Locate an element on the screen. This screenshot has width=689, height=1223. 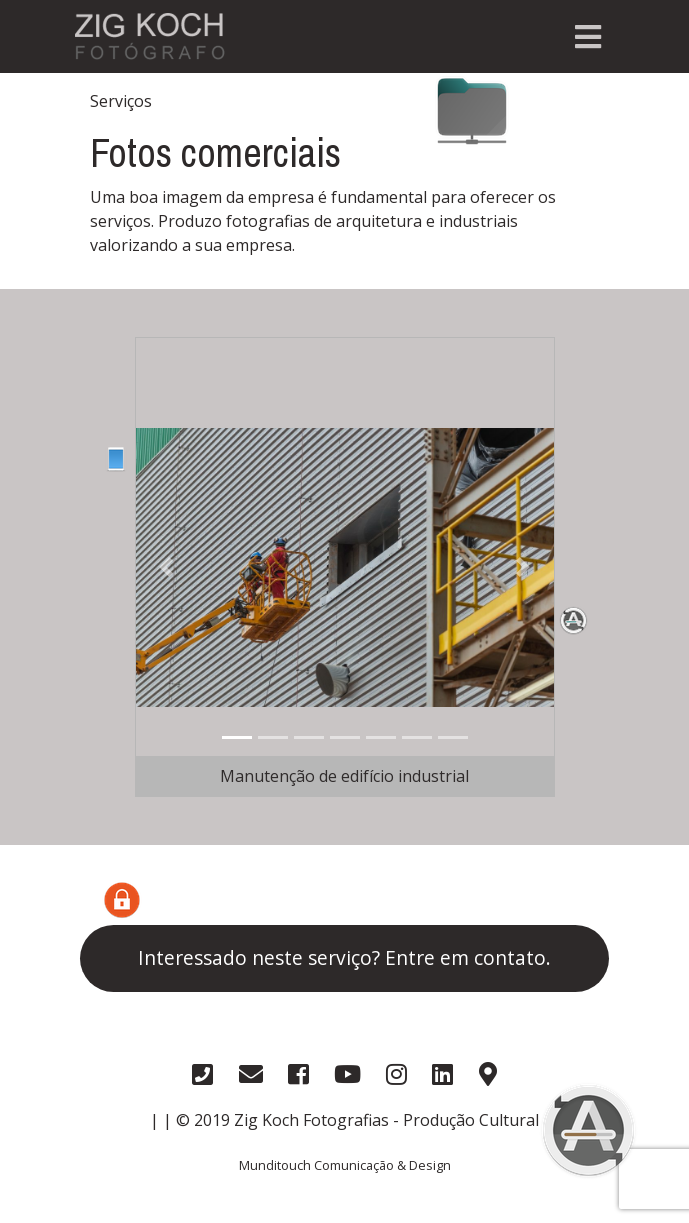
access files stored on a remote server is located at coordinates (472, 110).